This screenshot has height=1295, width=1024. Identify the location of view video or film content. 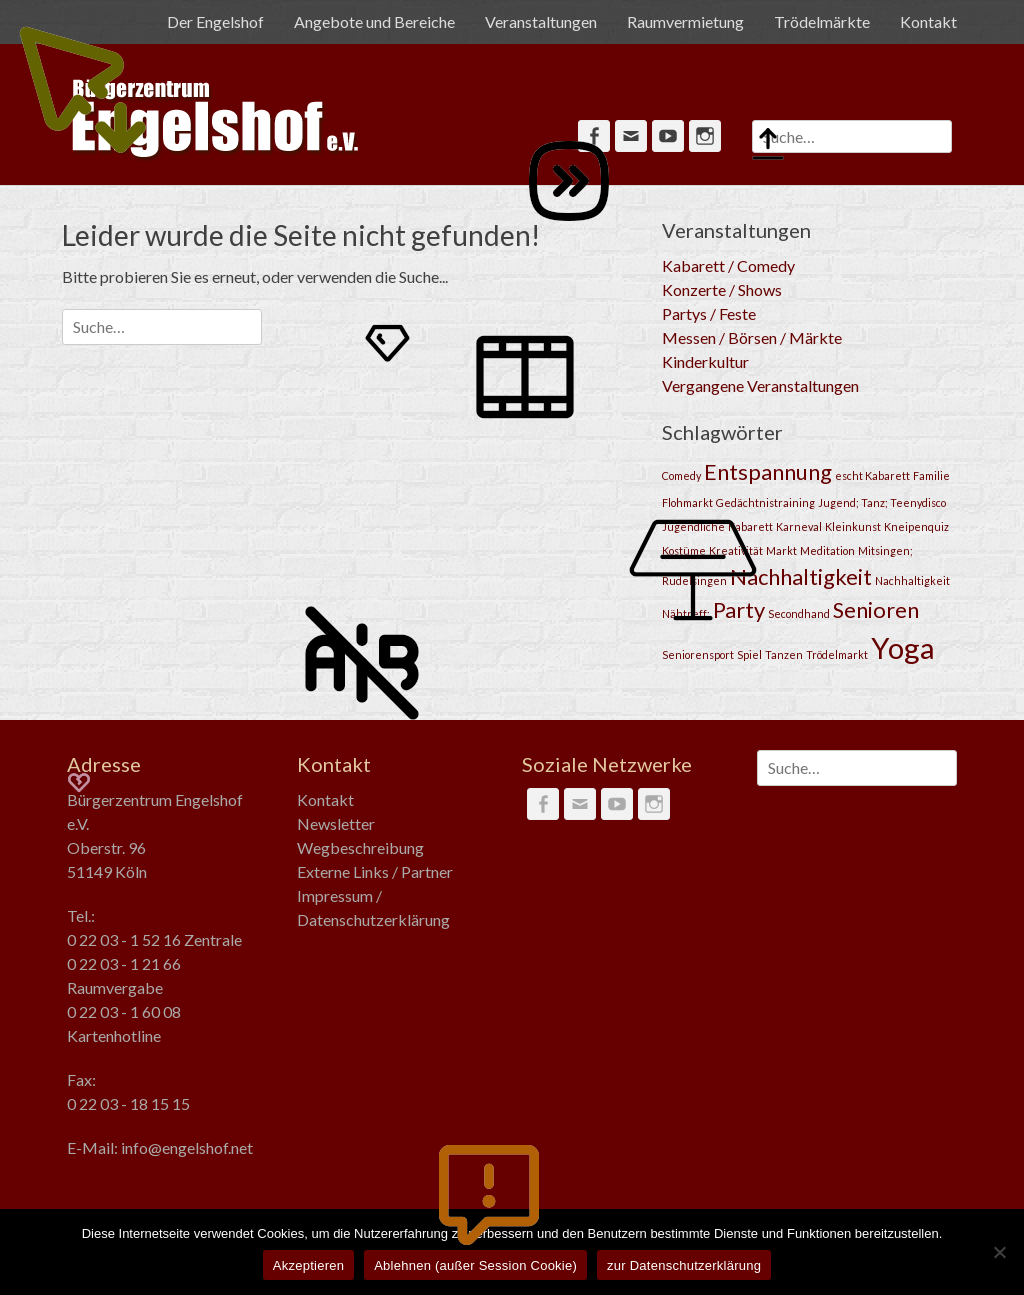
(525, 377).